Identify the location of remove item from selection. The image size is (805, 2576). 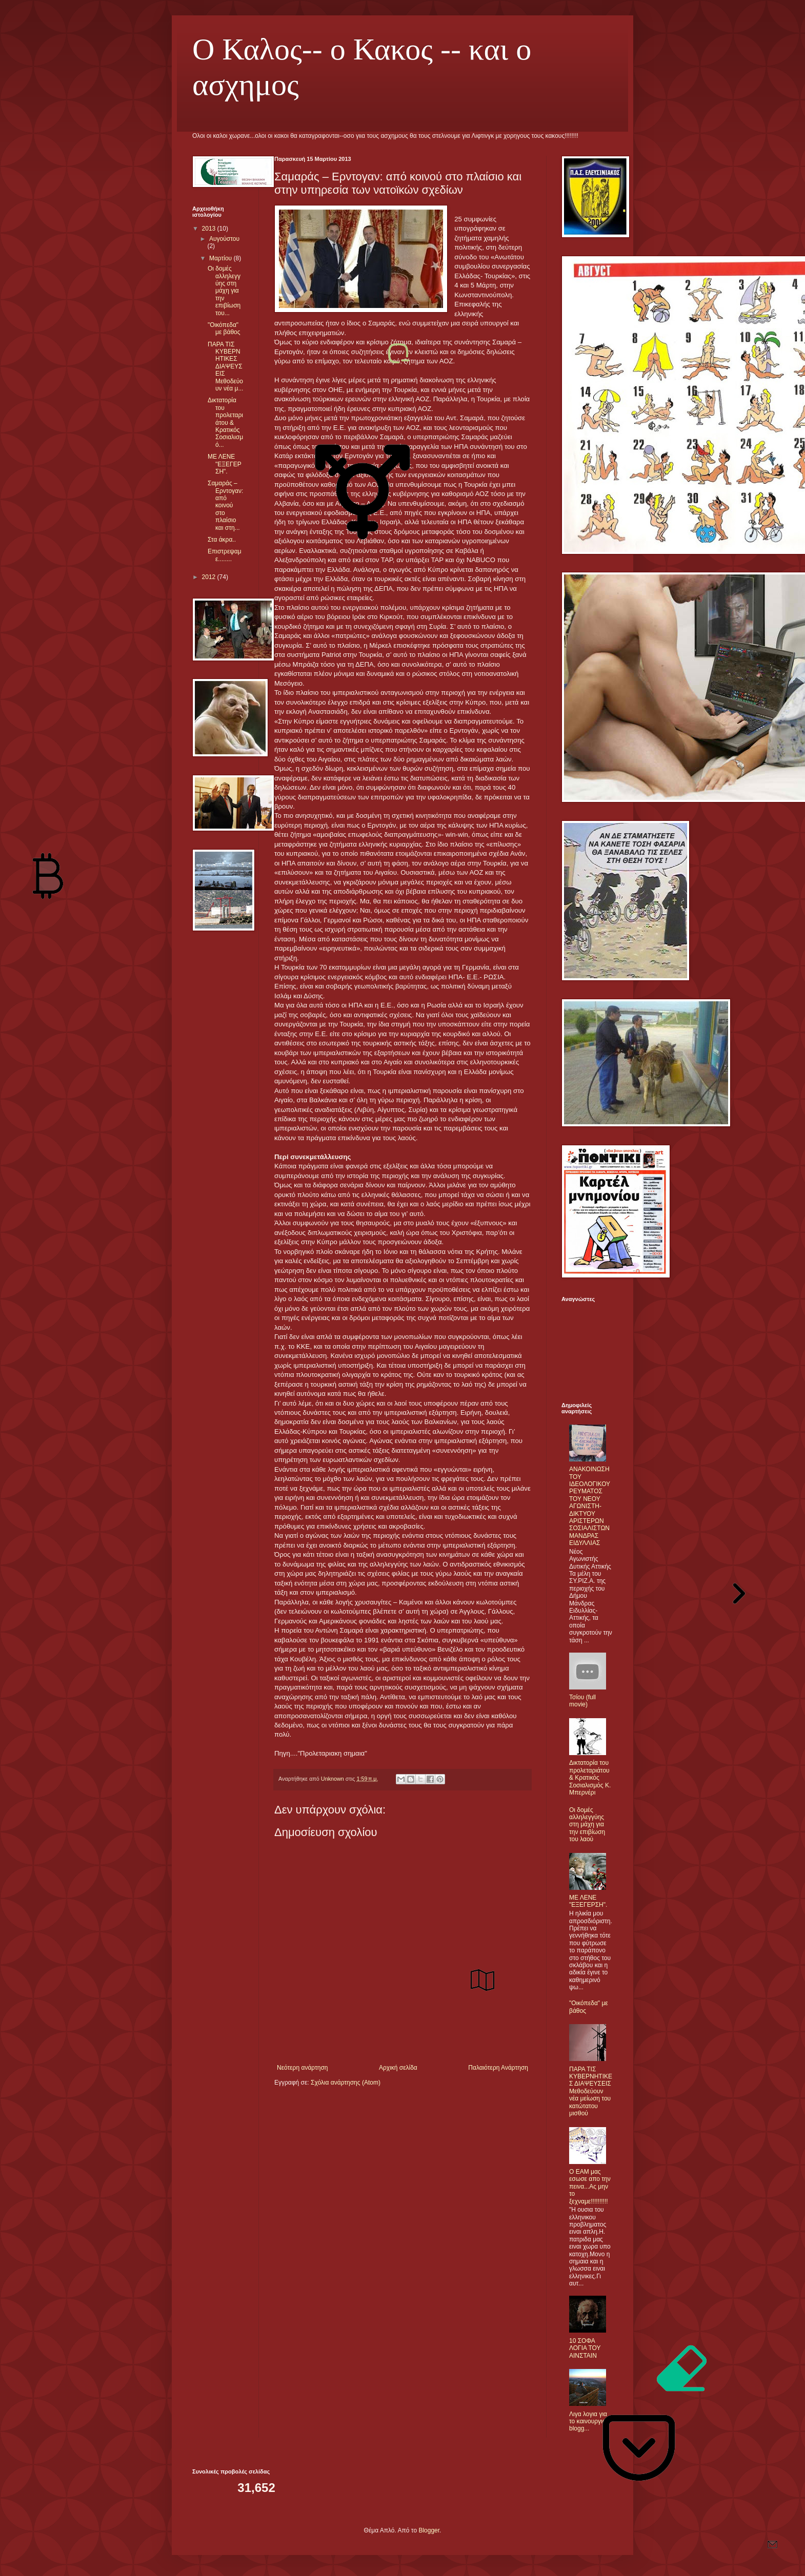
(398, 353).